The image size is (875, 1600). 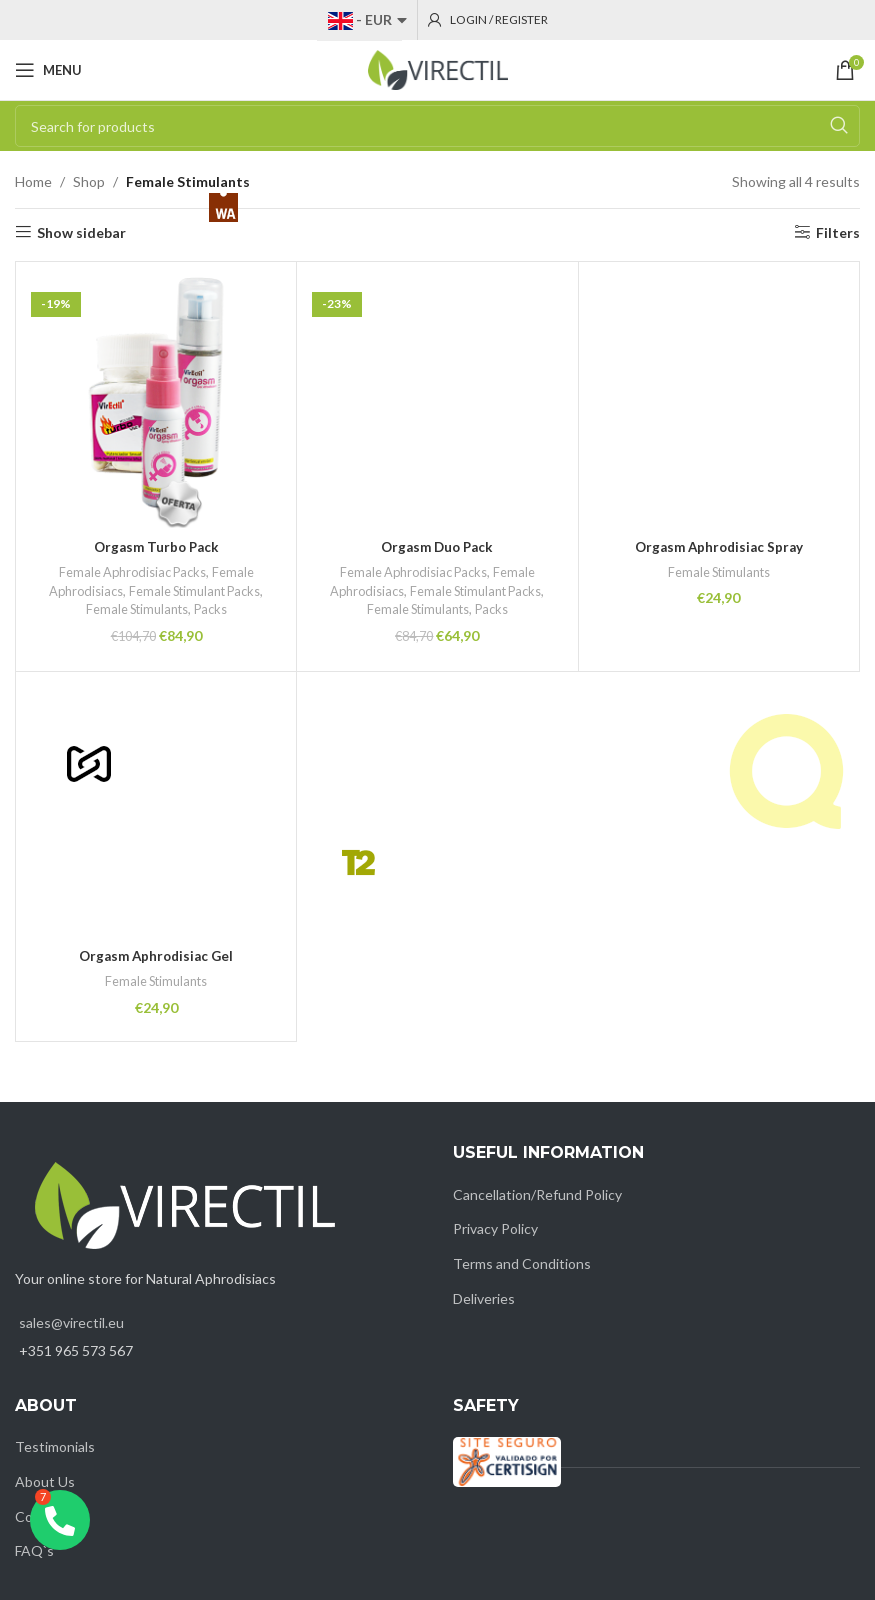 What do you see at coordinates (223, 207) in the screenshot?
I see `webassembly technology or framework indicator` at bounding box center [223, 207].